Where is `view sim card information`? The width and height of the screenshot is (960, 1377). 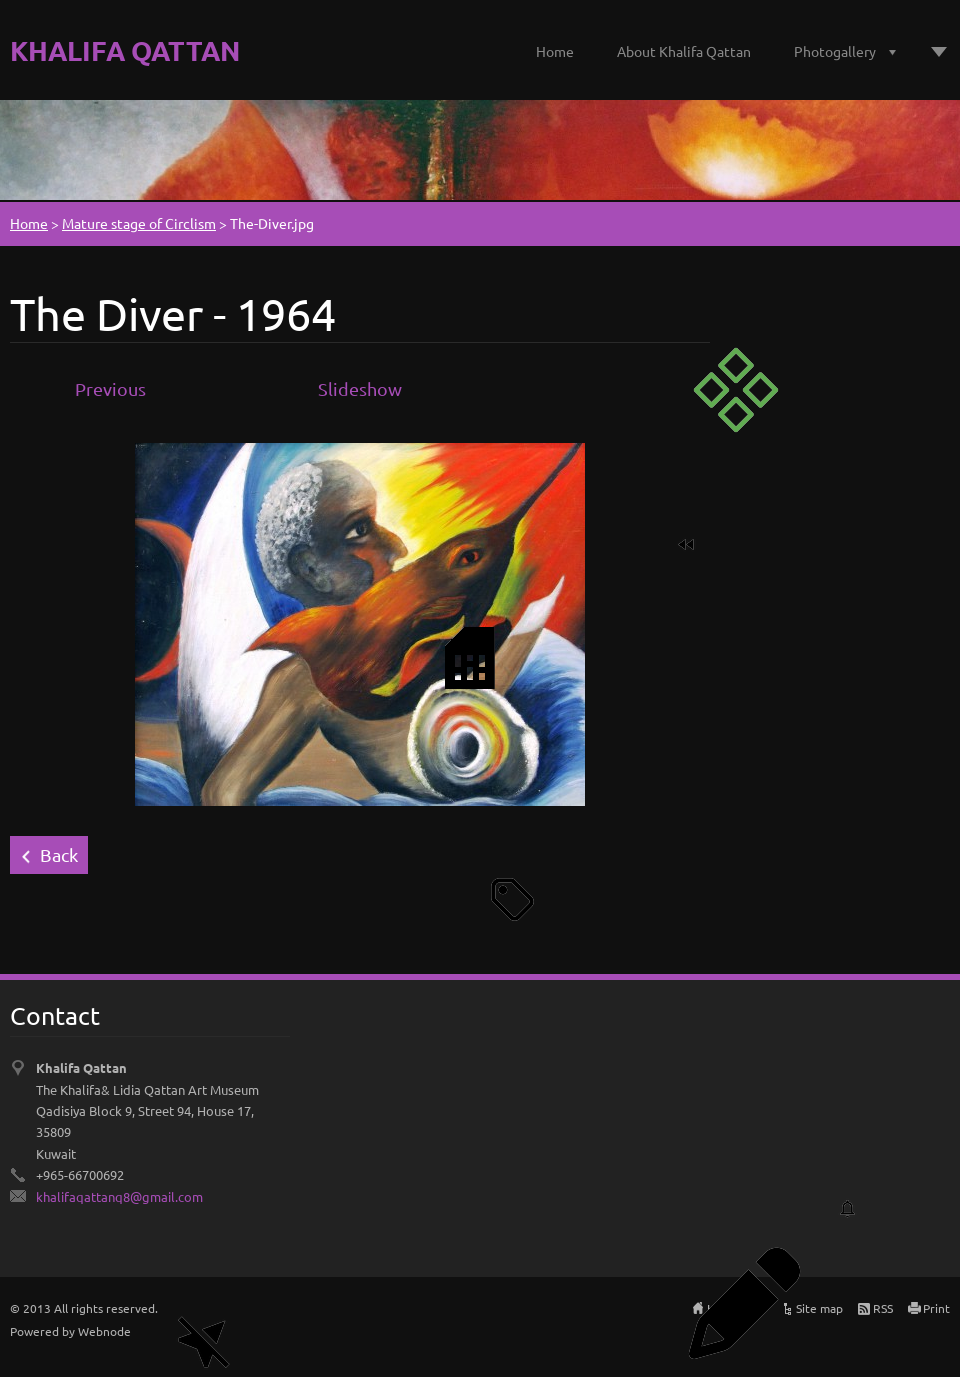 view sim card information is located at coordinates (470, 658).